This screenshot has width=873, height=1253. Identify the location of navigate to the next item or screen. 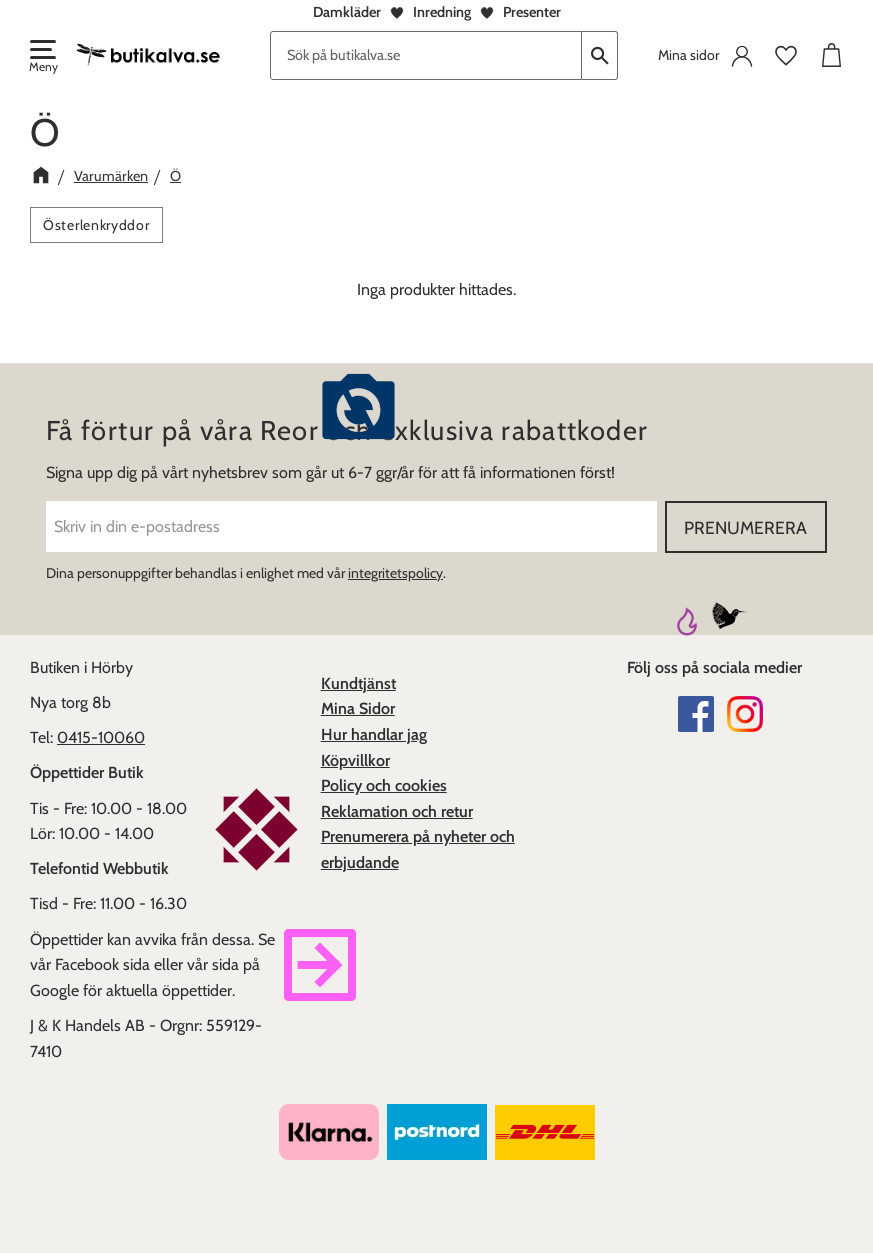
(320, 965).